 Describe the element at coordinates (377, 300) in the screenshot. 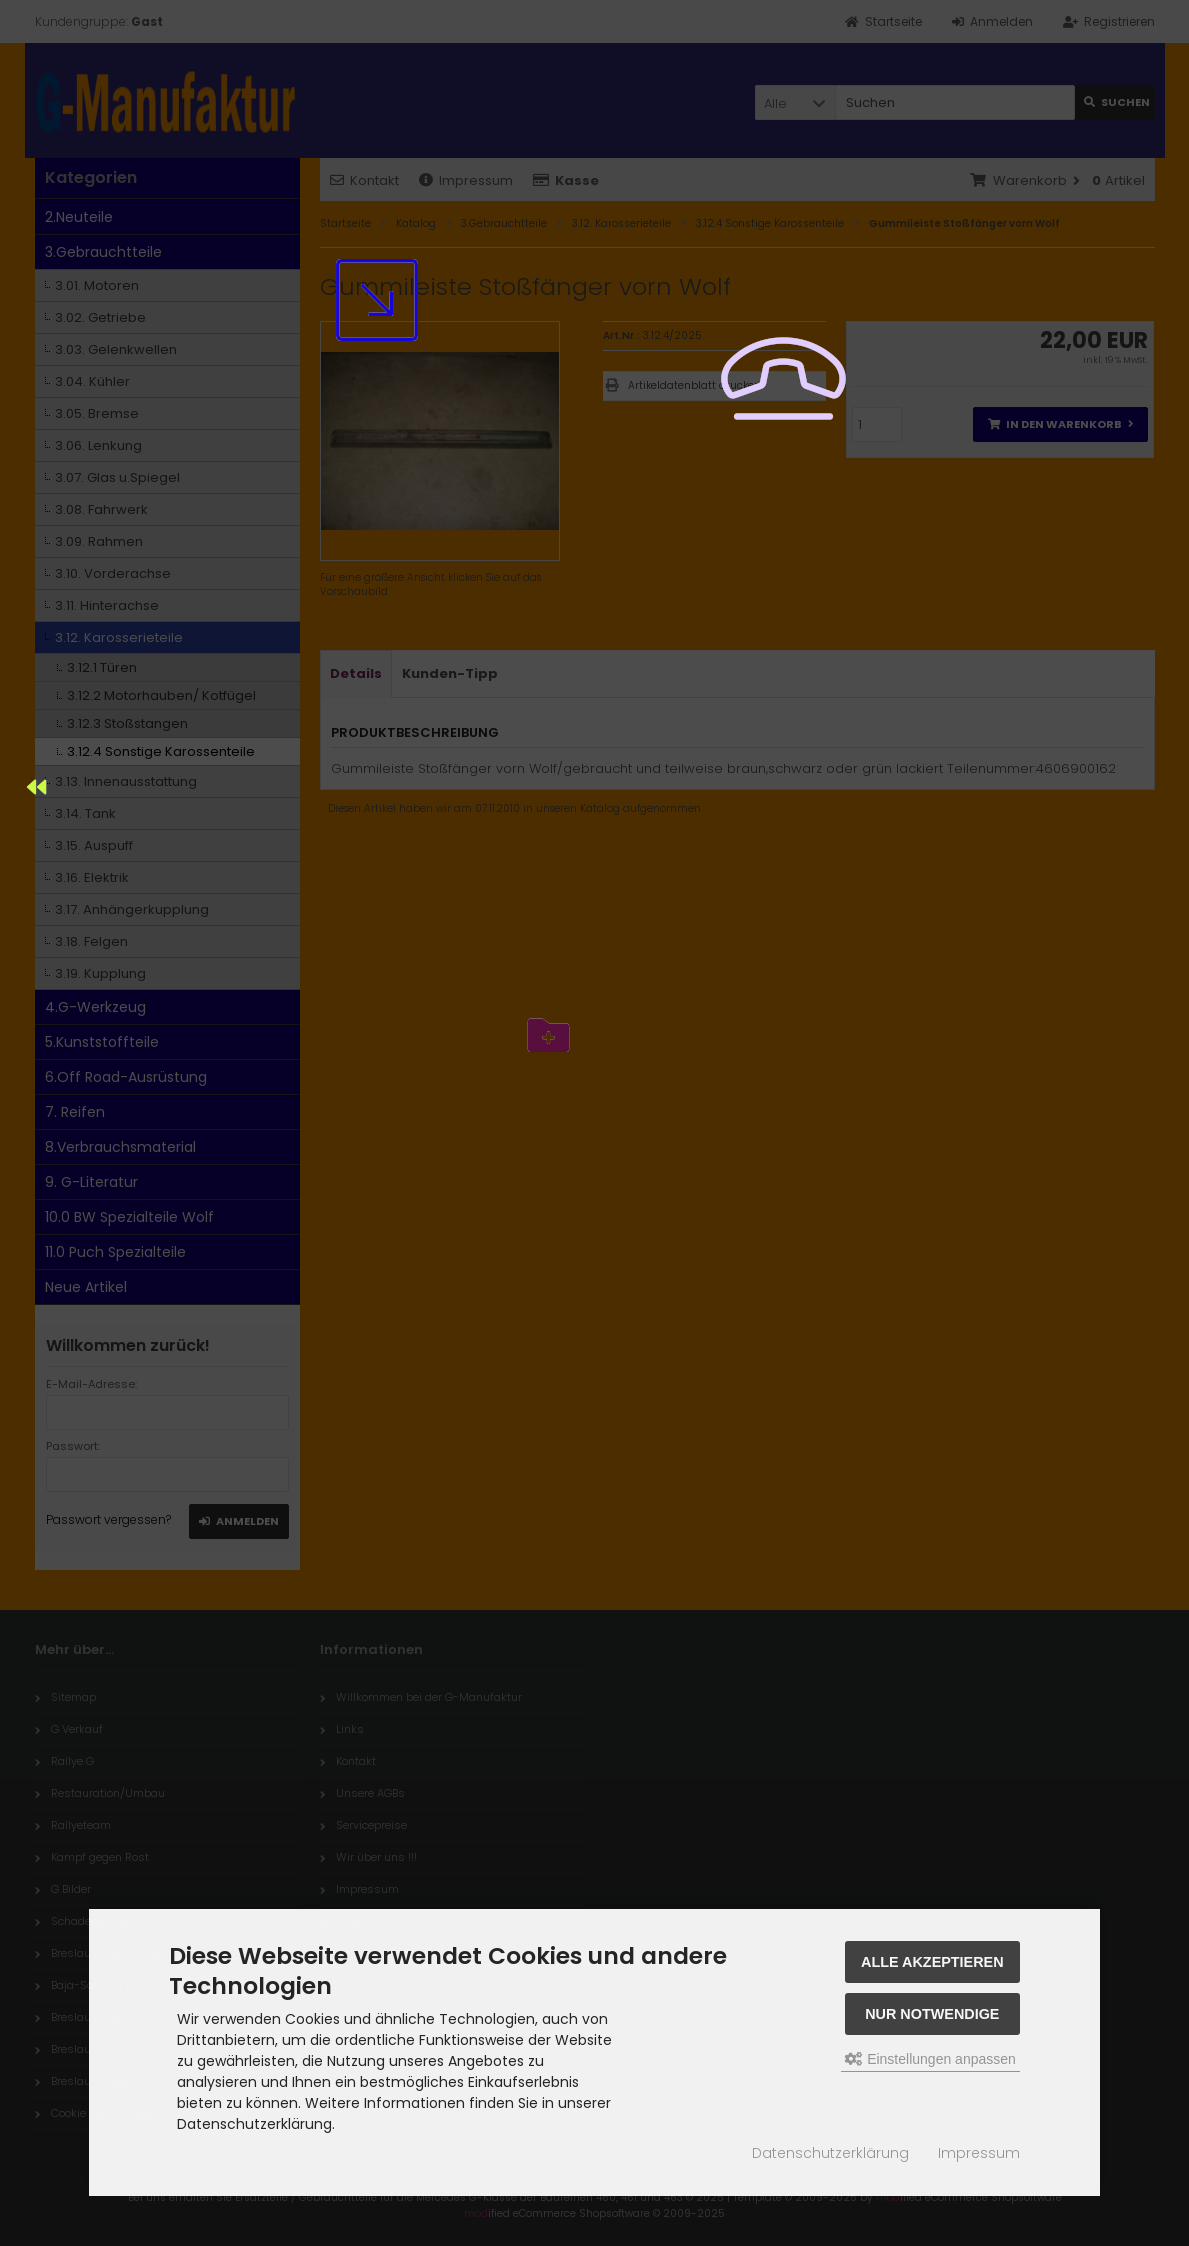

I see `navigate to bottom-right corner` at that location.